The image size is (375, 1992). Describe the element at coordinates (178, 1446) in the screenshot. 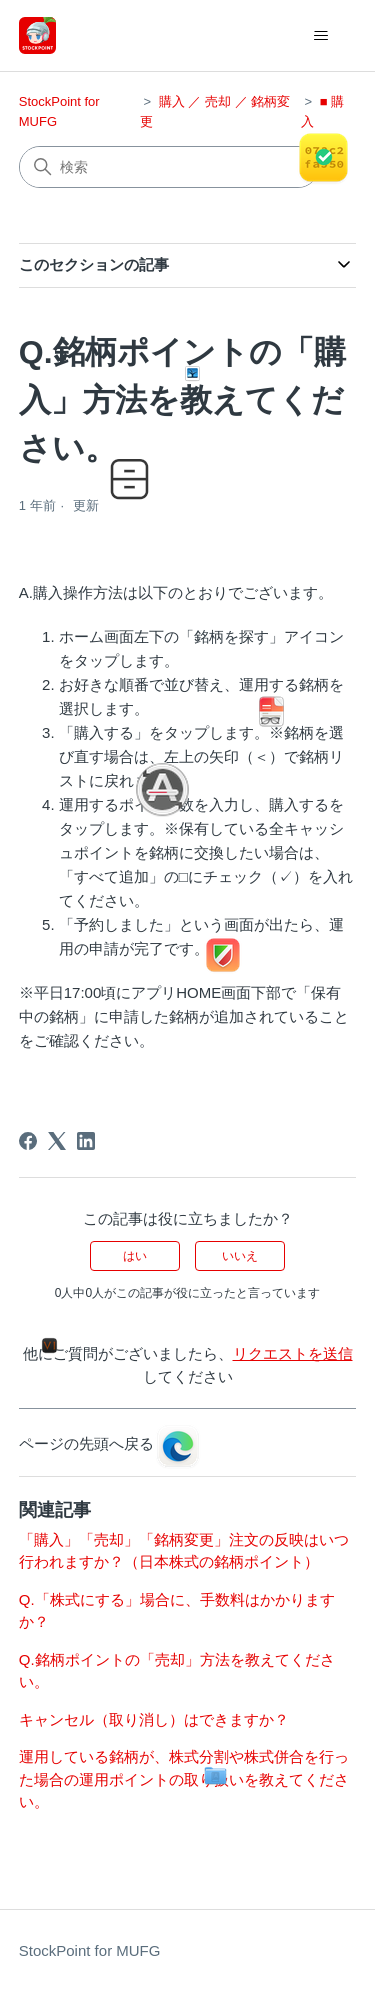

I see `open microsoft edge browser` at that location.